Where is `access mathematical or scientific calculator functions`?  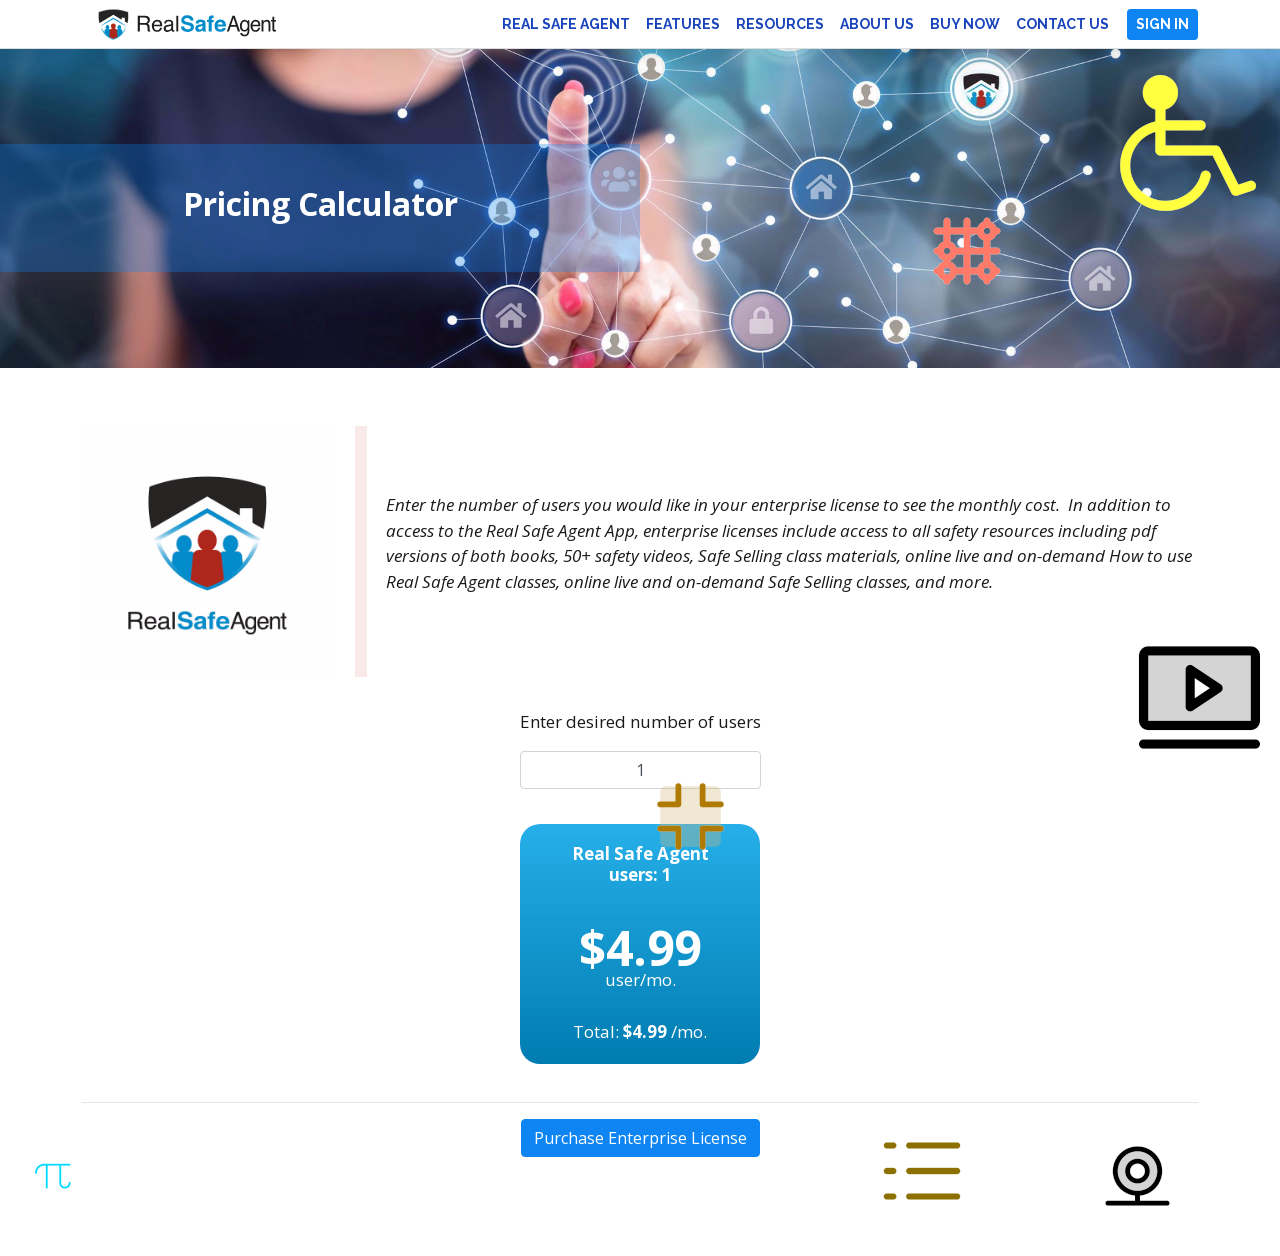
access mathematical or scientific calculator functions is located at coordinates (53, 1175).